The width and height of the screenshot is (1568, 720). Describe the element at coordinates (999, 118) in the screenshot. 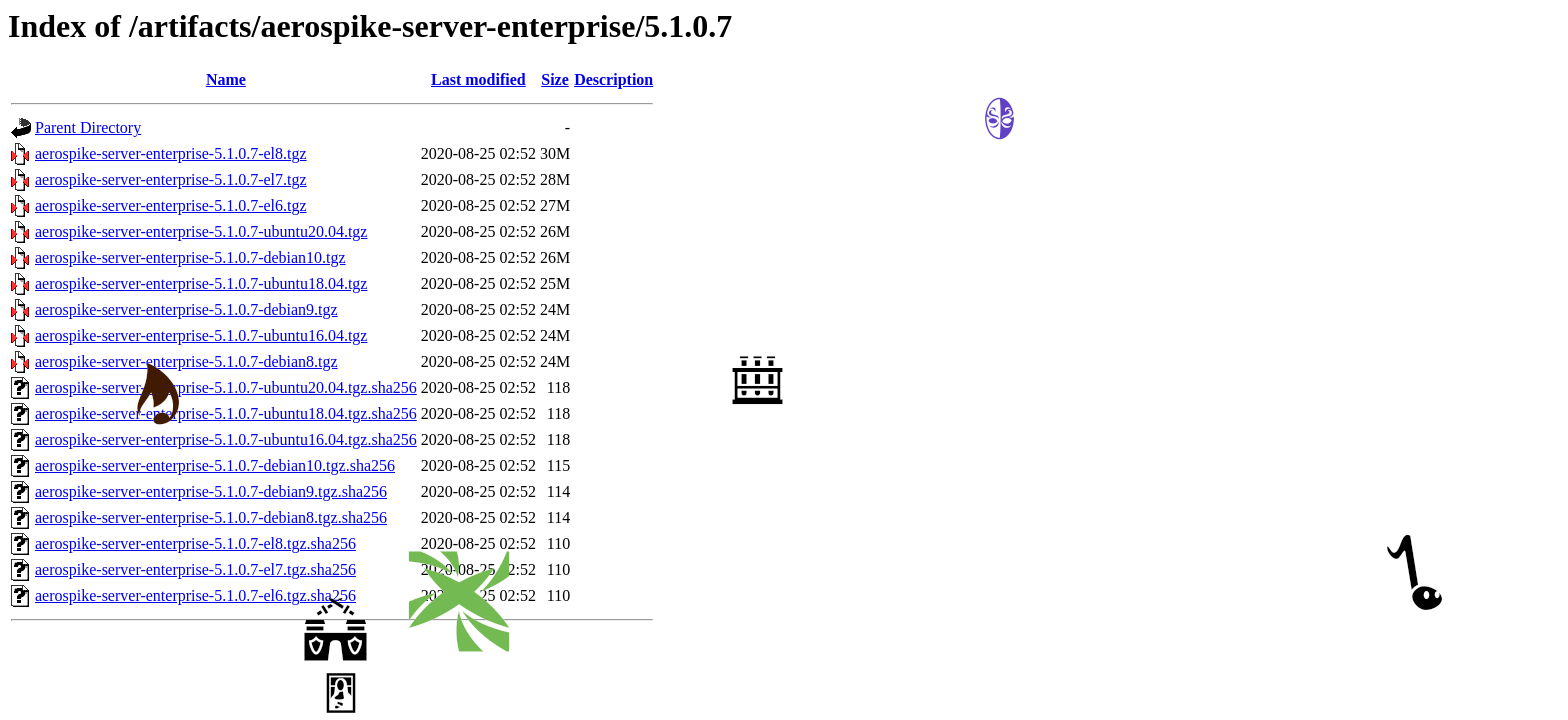

I see `select a mask or disguise item in gameplay` at that location.